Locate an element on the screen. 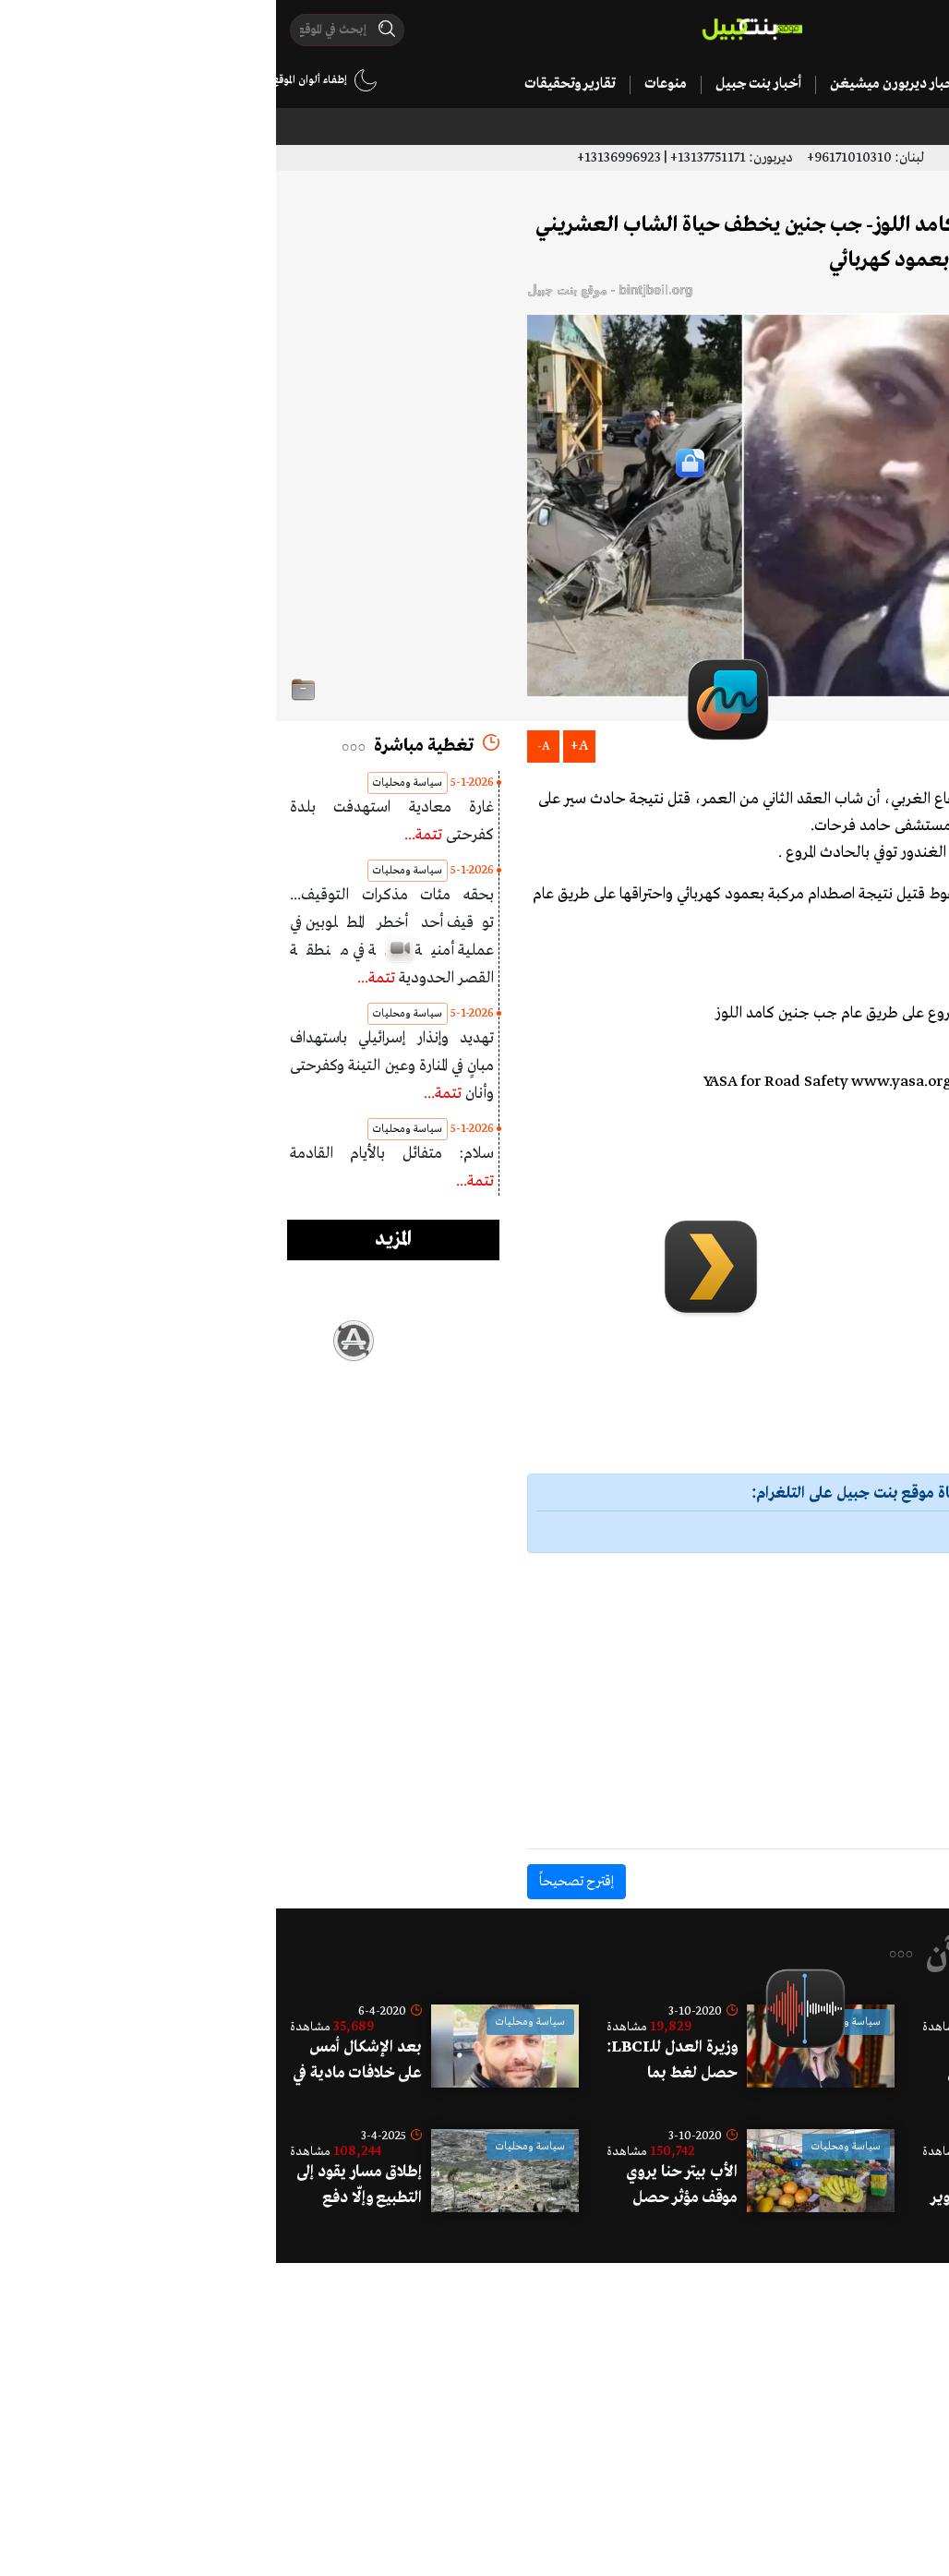 The height and width of the screenshot is (2576, 949). open camera or start video recording is located at coordinates (400, 947).